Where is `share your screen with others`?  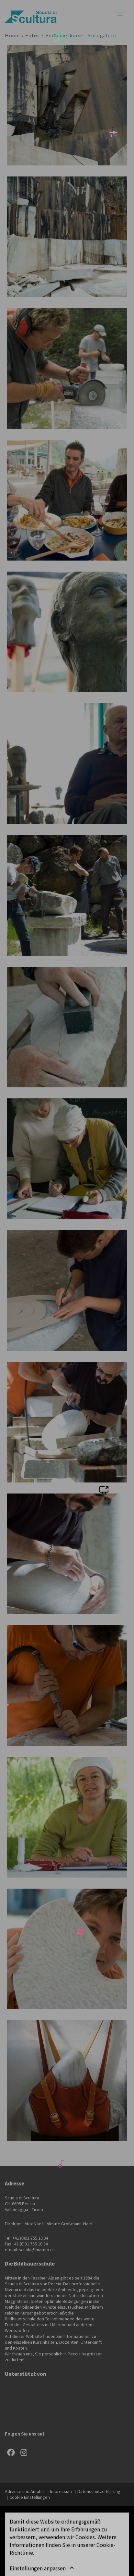 share your screen with others is located at coordinates (104, 1490).